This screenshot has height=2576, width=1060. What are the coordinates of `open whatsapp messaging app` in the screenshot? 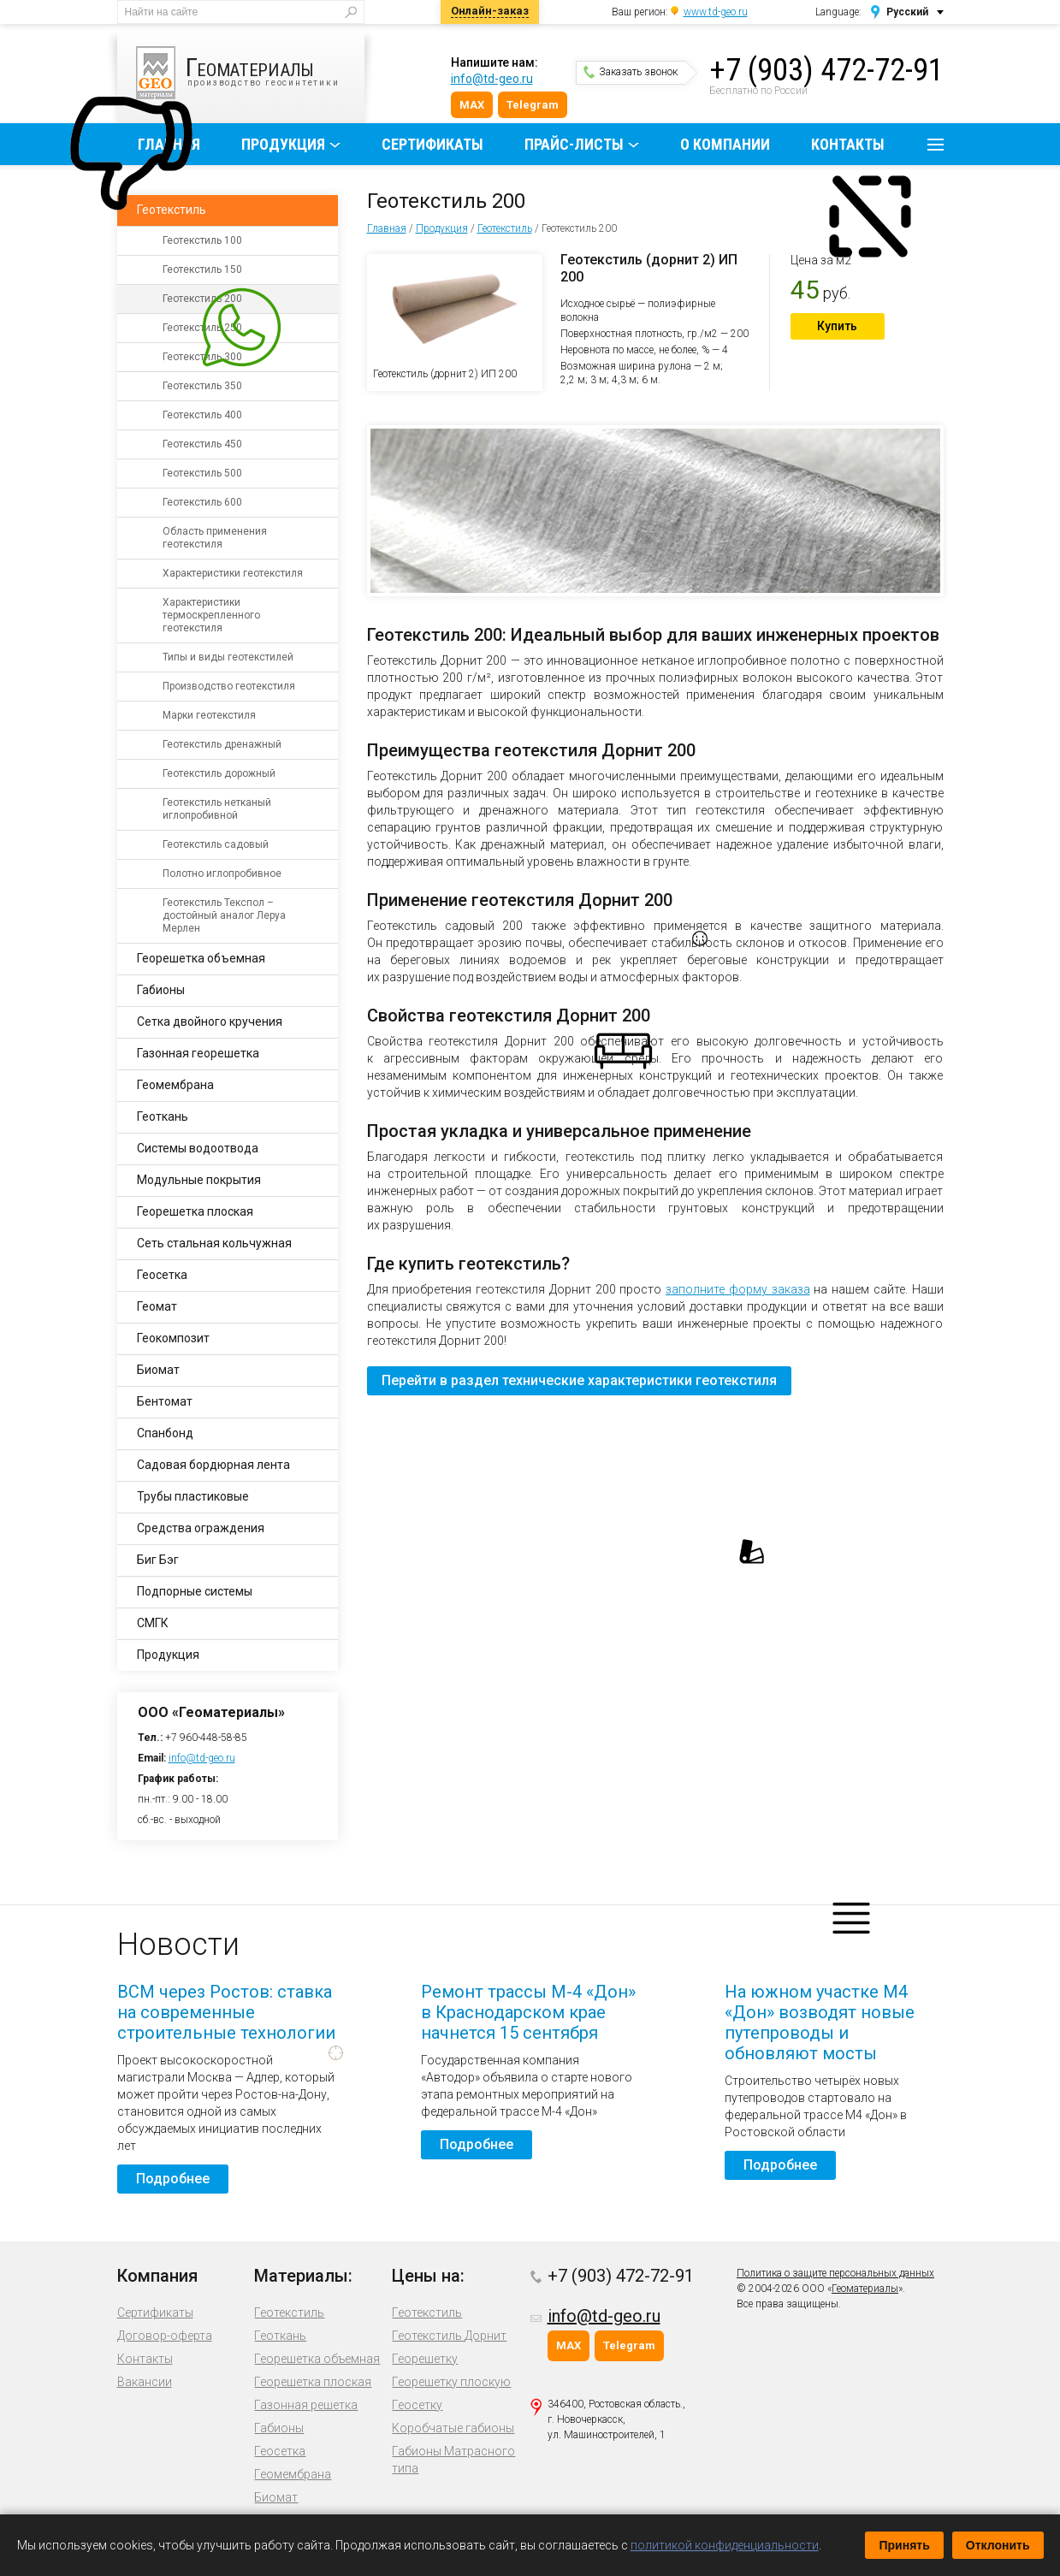 It's located at (241, 327).